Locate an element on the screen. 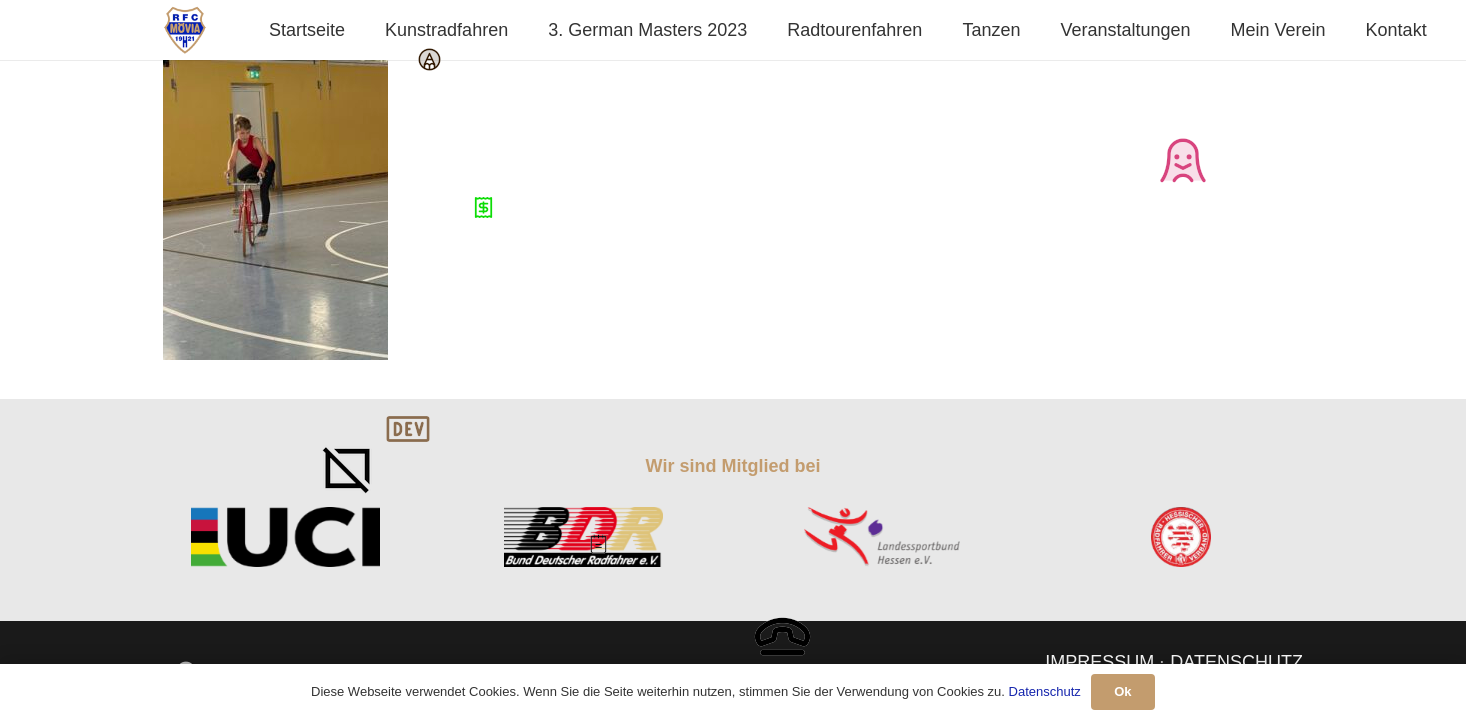 This screenshot has width=1466, height=720. edit or modify content is located at coordinates (429, 59).